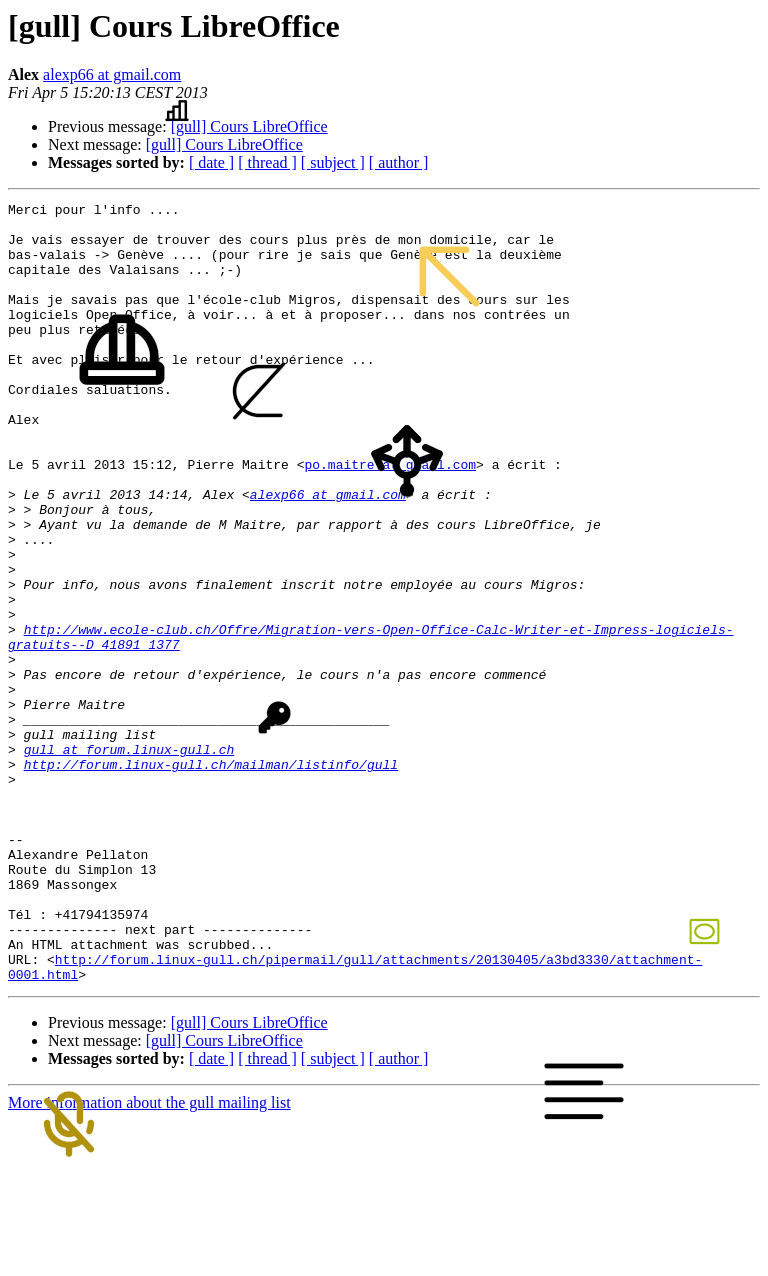  I want to click on align text to the left, so click(584, 1093).